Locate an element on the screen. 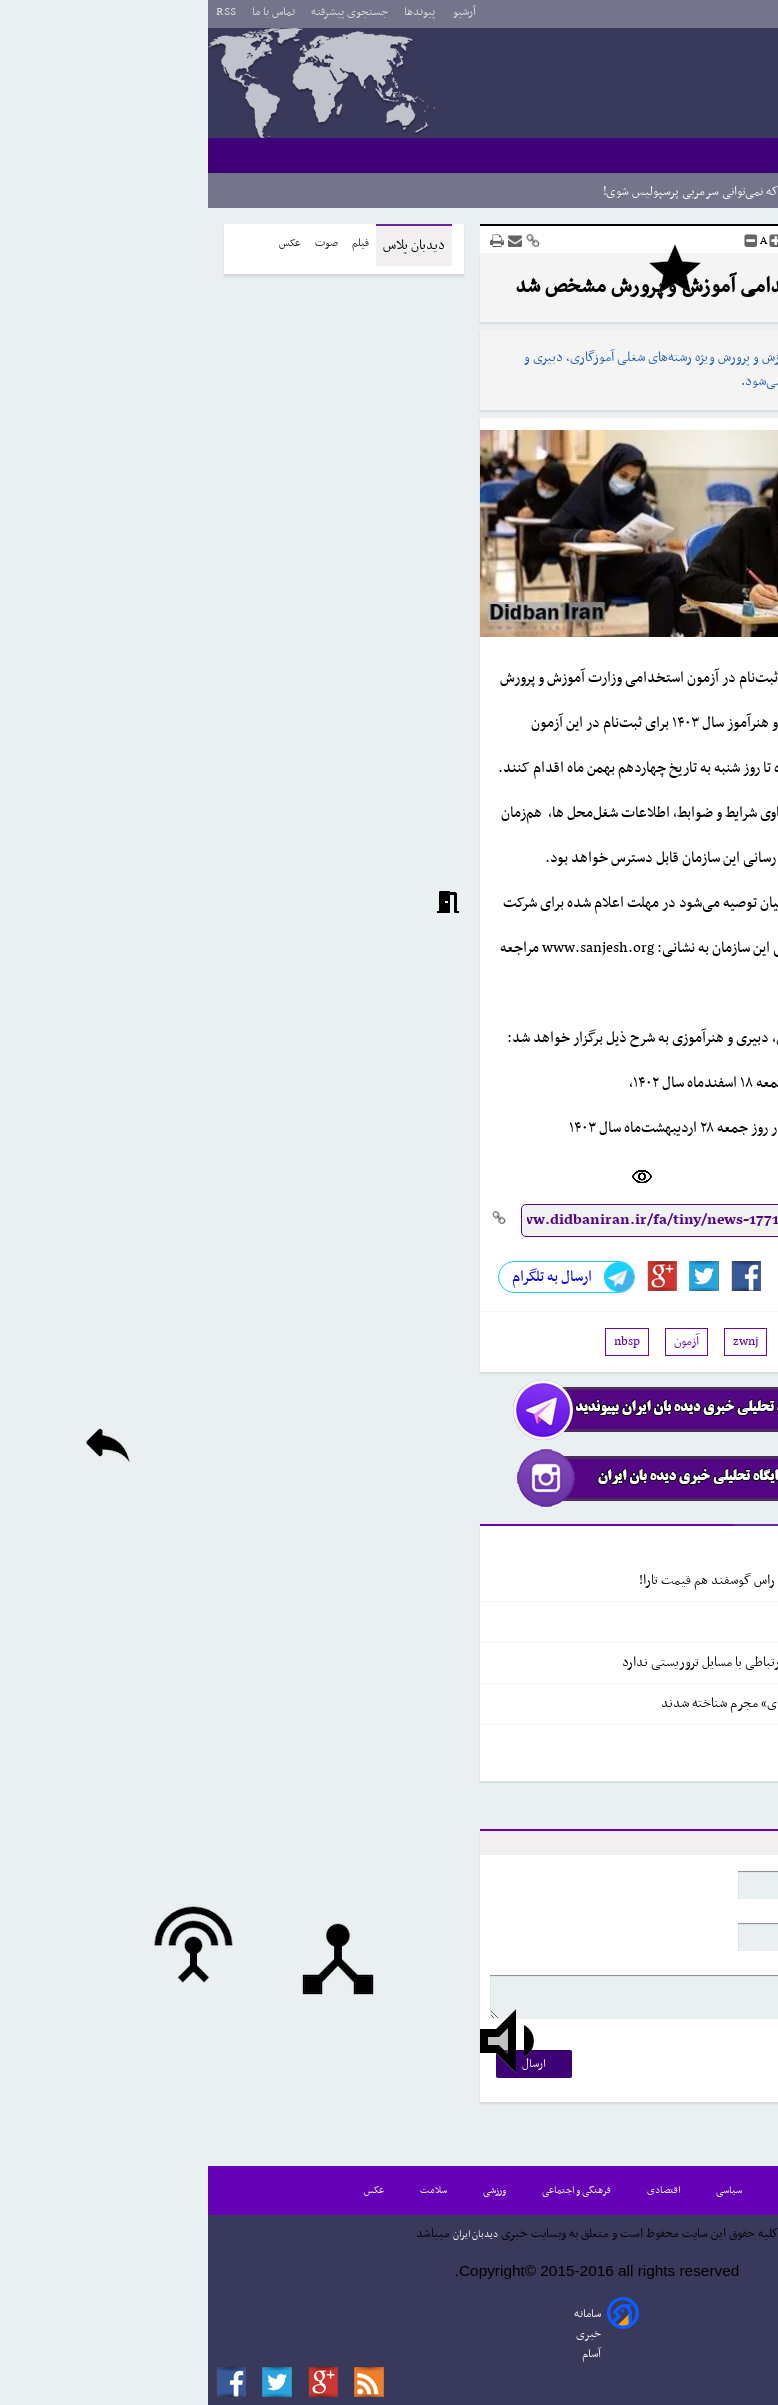 This screenshot has height=2405, width=778. configure antenna or broadcast settings is located at coordinates (193, 1945).